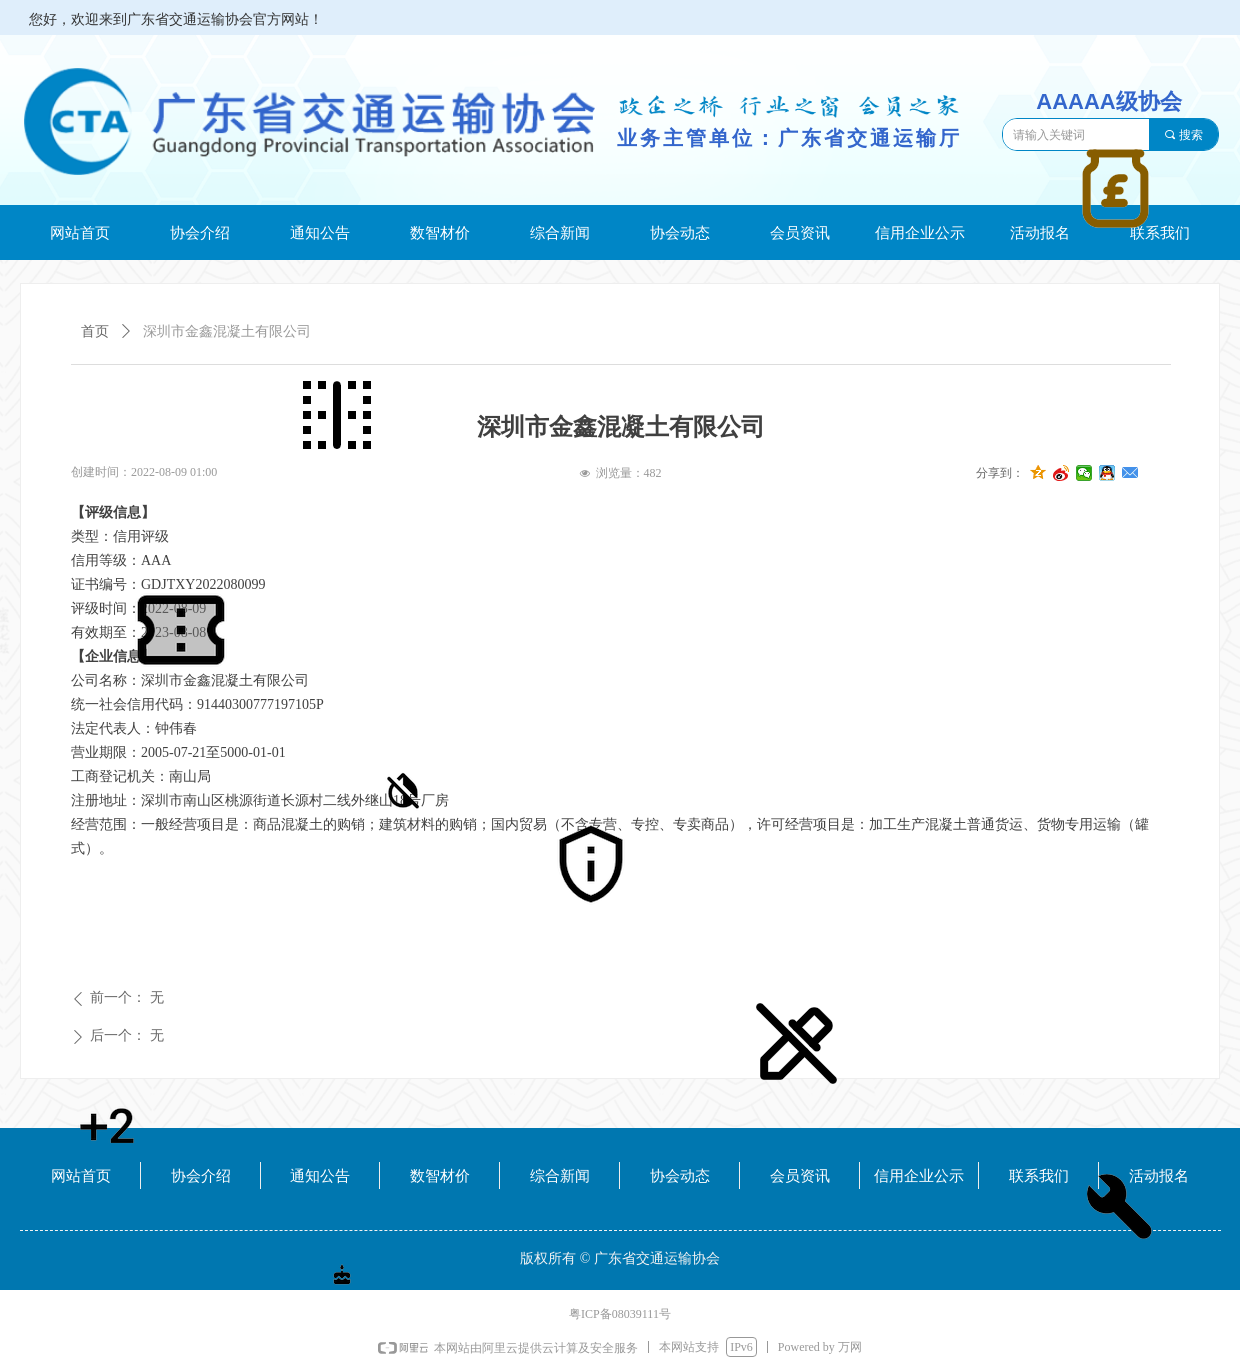  What do you see at coordinates (342, 1275) in the screenshot?
I see `view birthday or celebration events` at bounding box center [342, 1275].